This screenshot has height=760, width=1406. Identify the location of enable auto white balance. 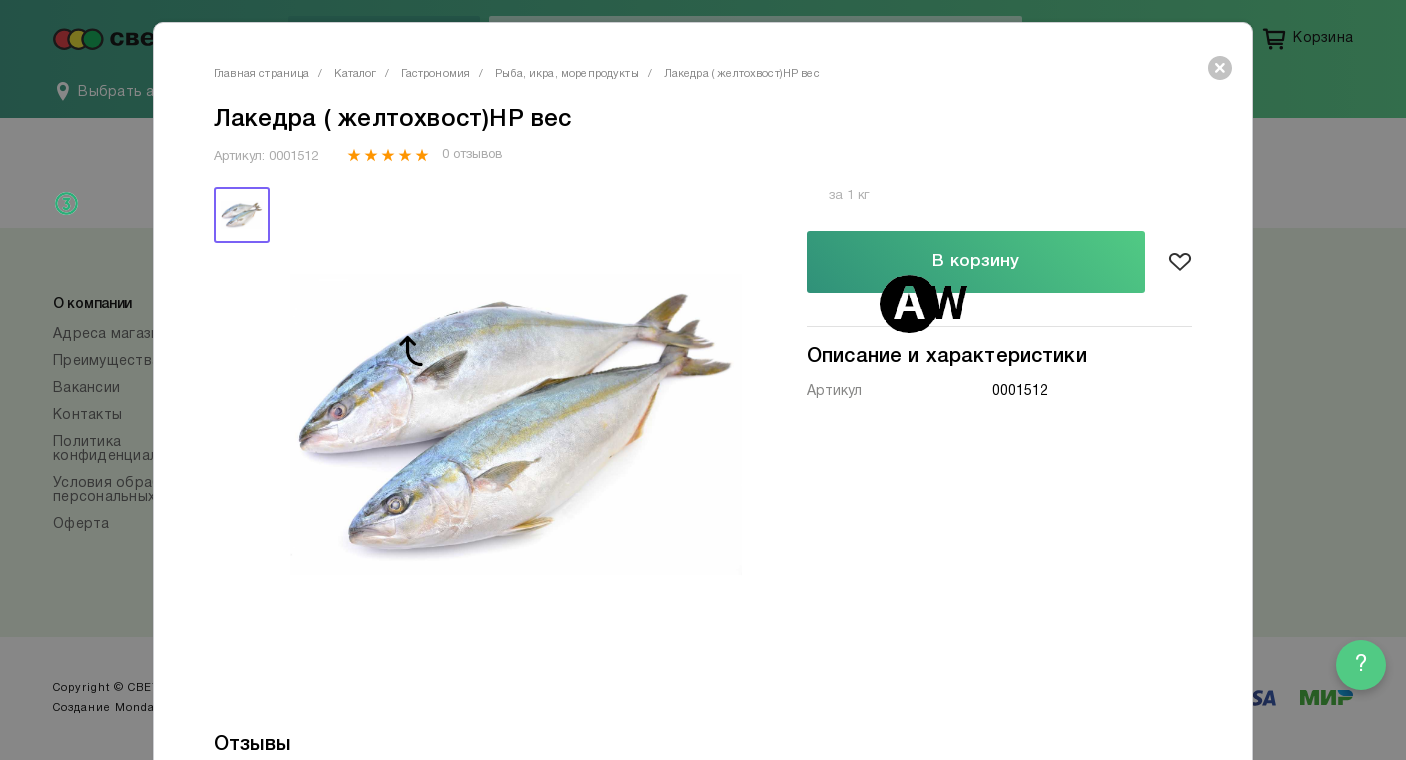
(924, 304).